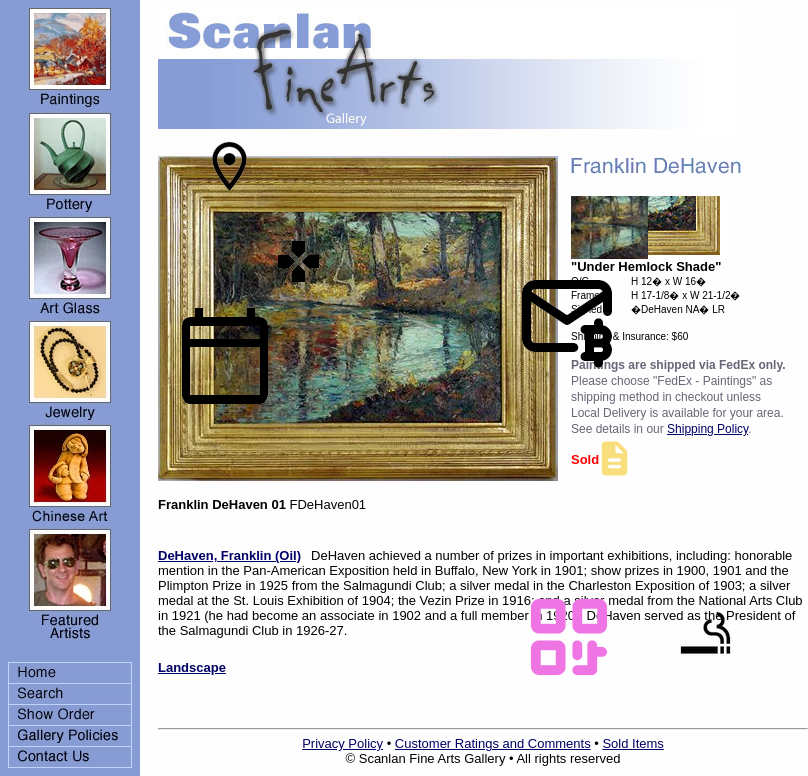 The image size is (808, 776). I want to click on view today's date or calendar, so click(225, 356).